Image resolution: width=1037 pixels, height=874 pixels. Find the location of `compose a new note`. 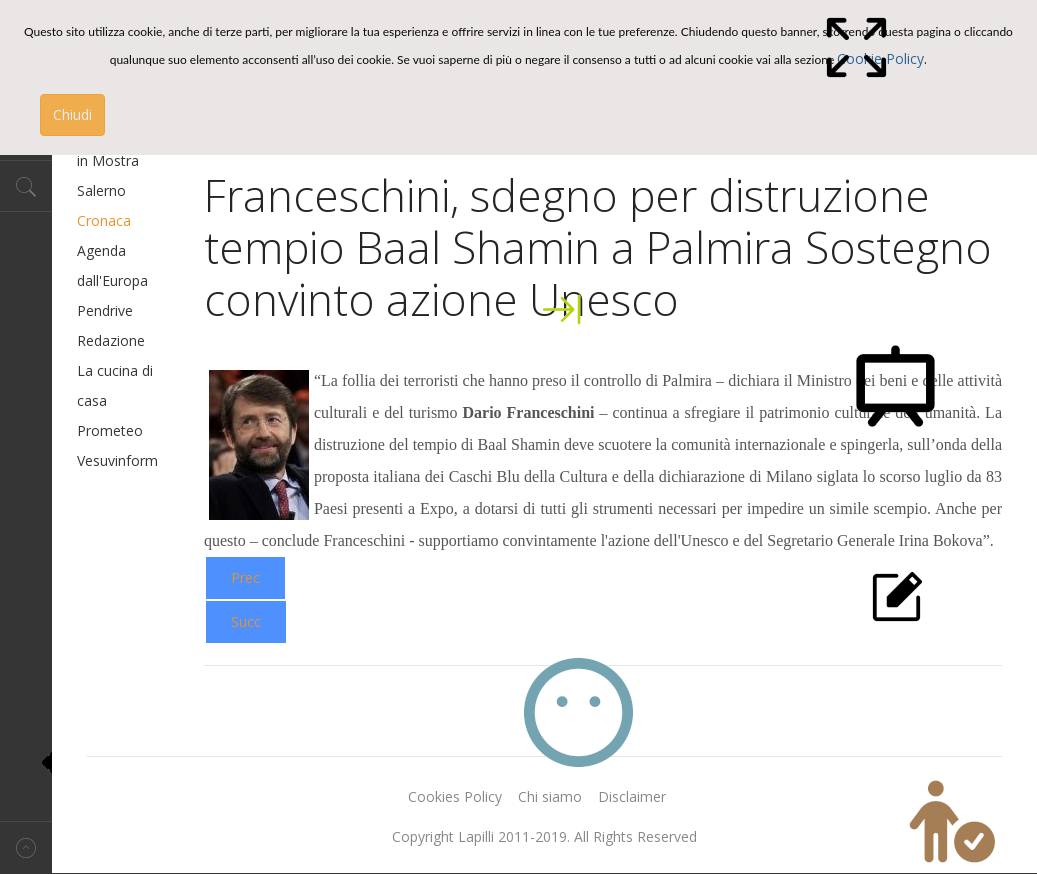

compose a new note is located at coordinates (896, 597).